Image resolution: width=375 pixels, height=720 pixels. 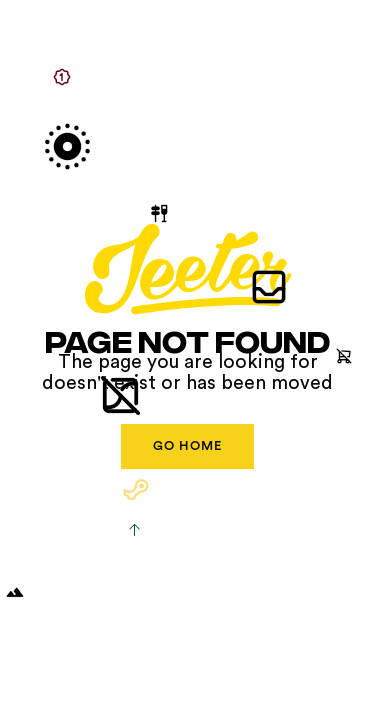 I want to click on shopping cart unavailable or disabled, so click(x=344, y=356).